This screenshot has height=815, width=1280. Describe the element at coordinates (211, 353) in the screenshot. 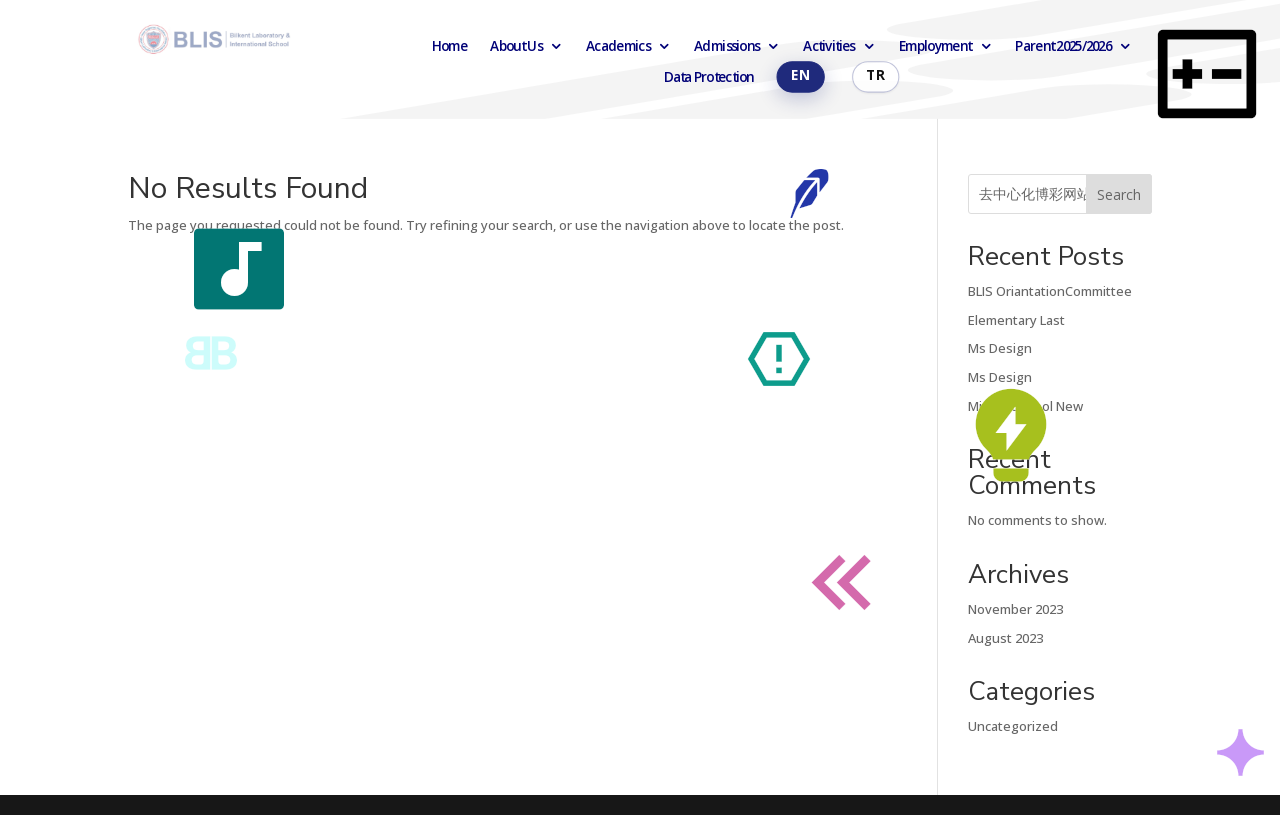

I see `NodeBB forum software logo` at that location.